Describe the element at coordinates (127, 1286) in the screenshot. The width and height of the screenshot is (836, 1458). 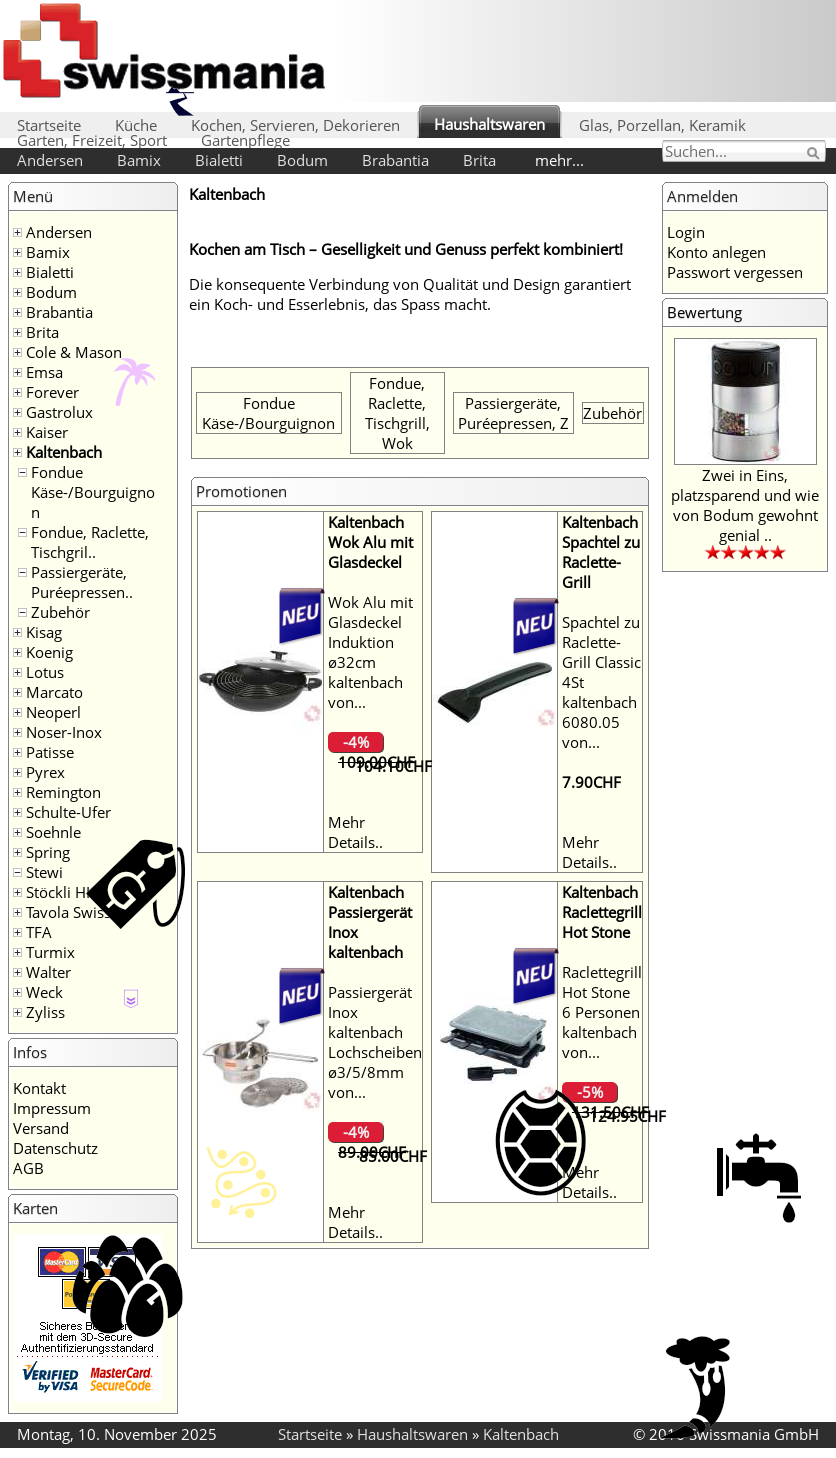
I see `indicates a nest or breeding area in gameplay` at that location.